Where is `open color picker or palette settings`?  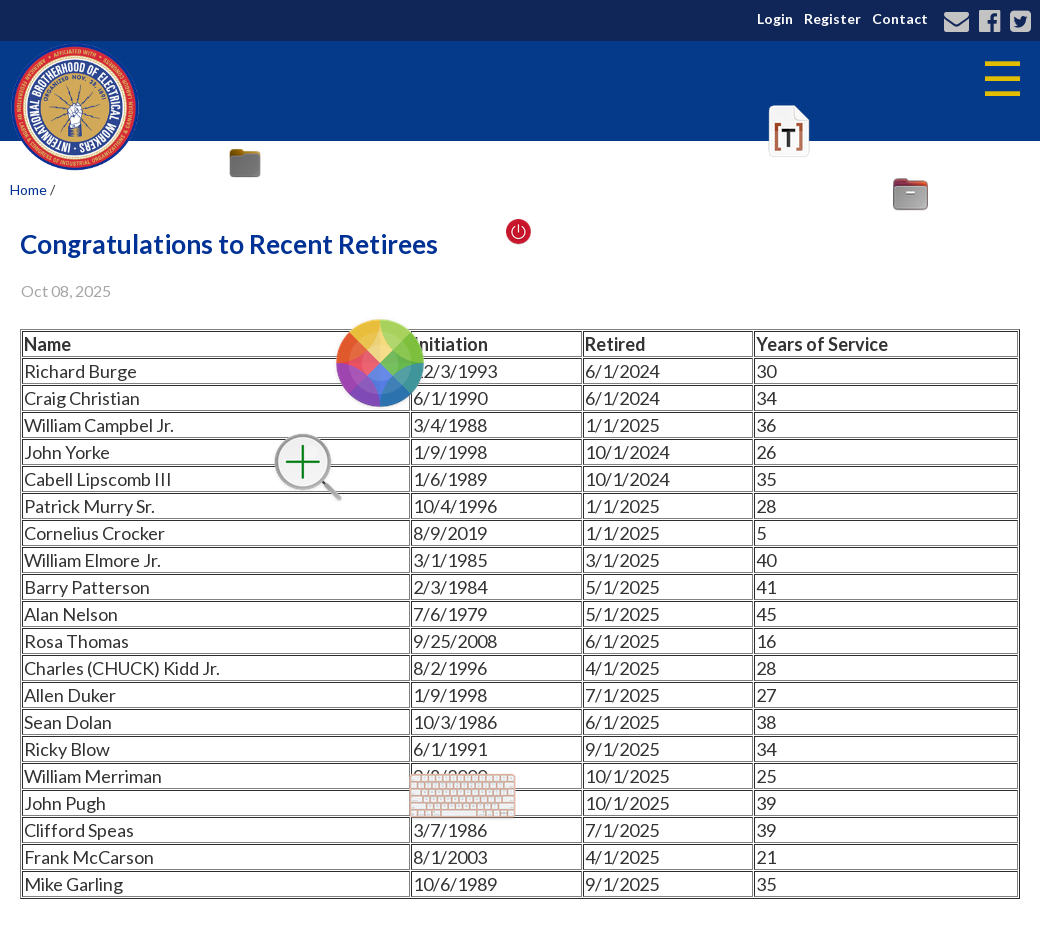
open color picker or palette settings is located at coordinates (380, 363).